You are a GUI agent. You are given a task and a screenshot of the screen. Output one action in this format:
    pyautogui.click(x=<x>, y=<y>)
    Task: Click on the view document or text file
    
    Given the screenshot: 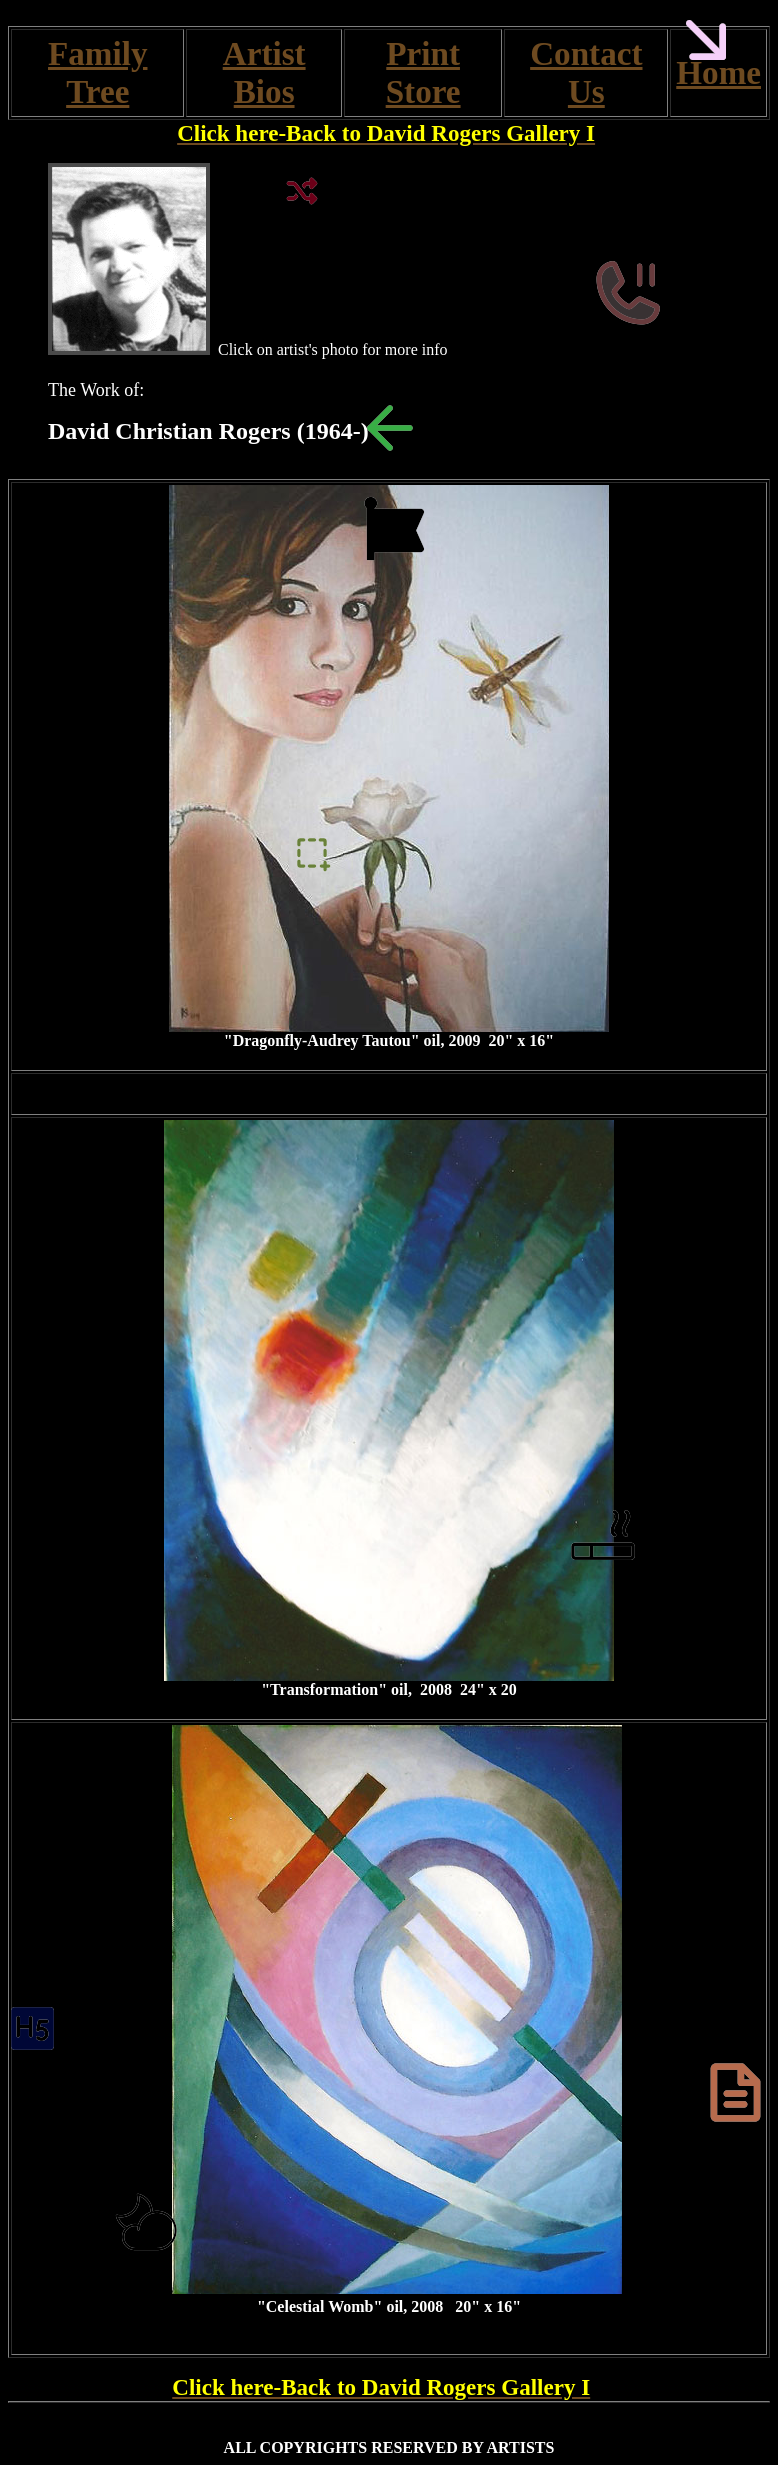 What is the action you would take?
    pyautogui.click(x=735, y=2092)
    